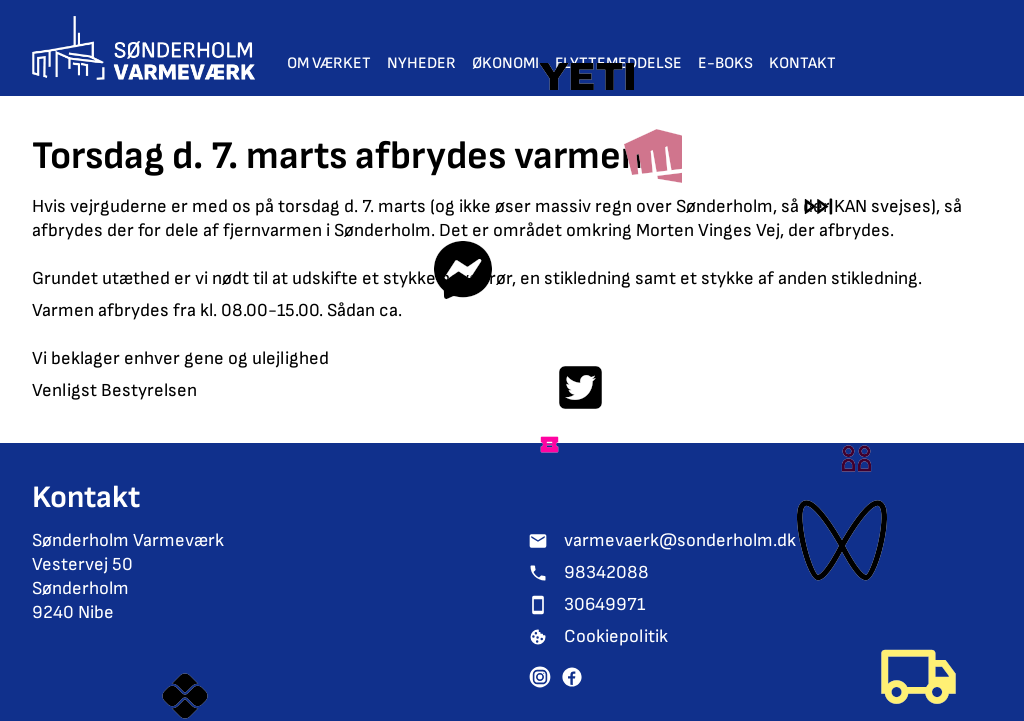 The height and width of the screenshot is (721, 1024). Describe the element at coordinates (549, 444) in the screenshot. I see `view available coupons or discounts` at that location.